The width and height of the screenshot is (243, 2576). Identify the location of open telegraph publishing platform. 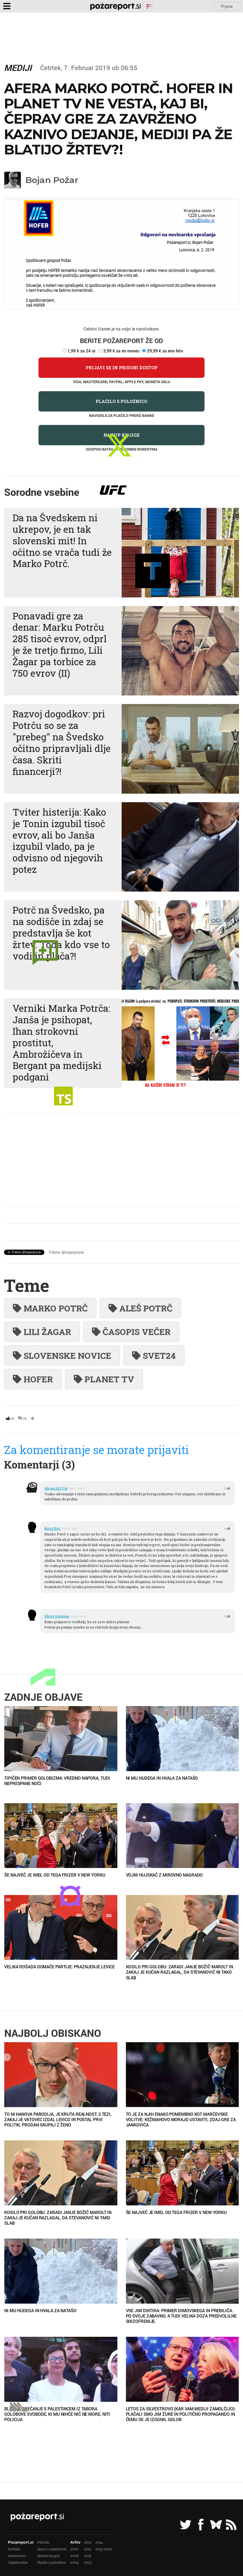
(152, 571).